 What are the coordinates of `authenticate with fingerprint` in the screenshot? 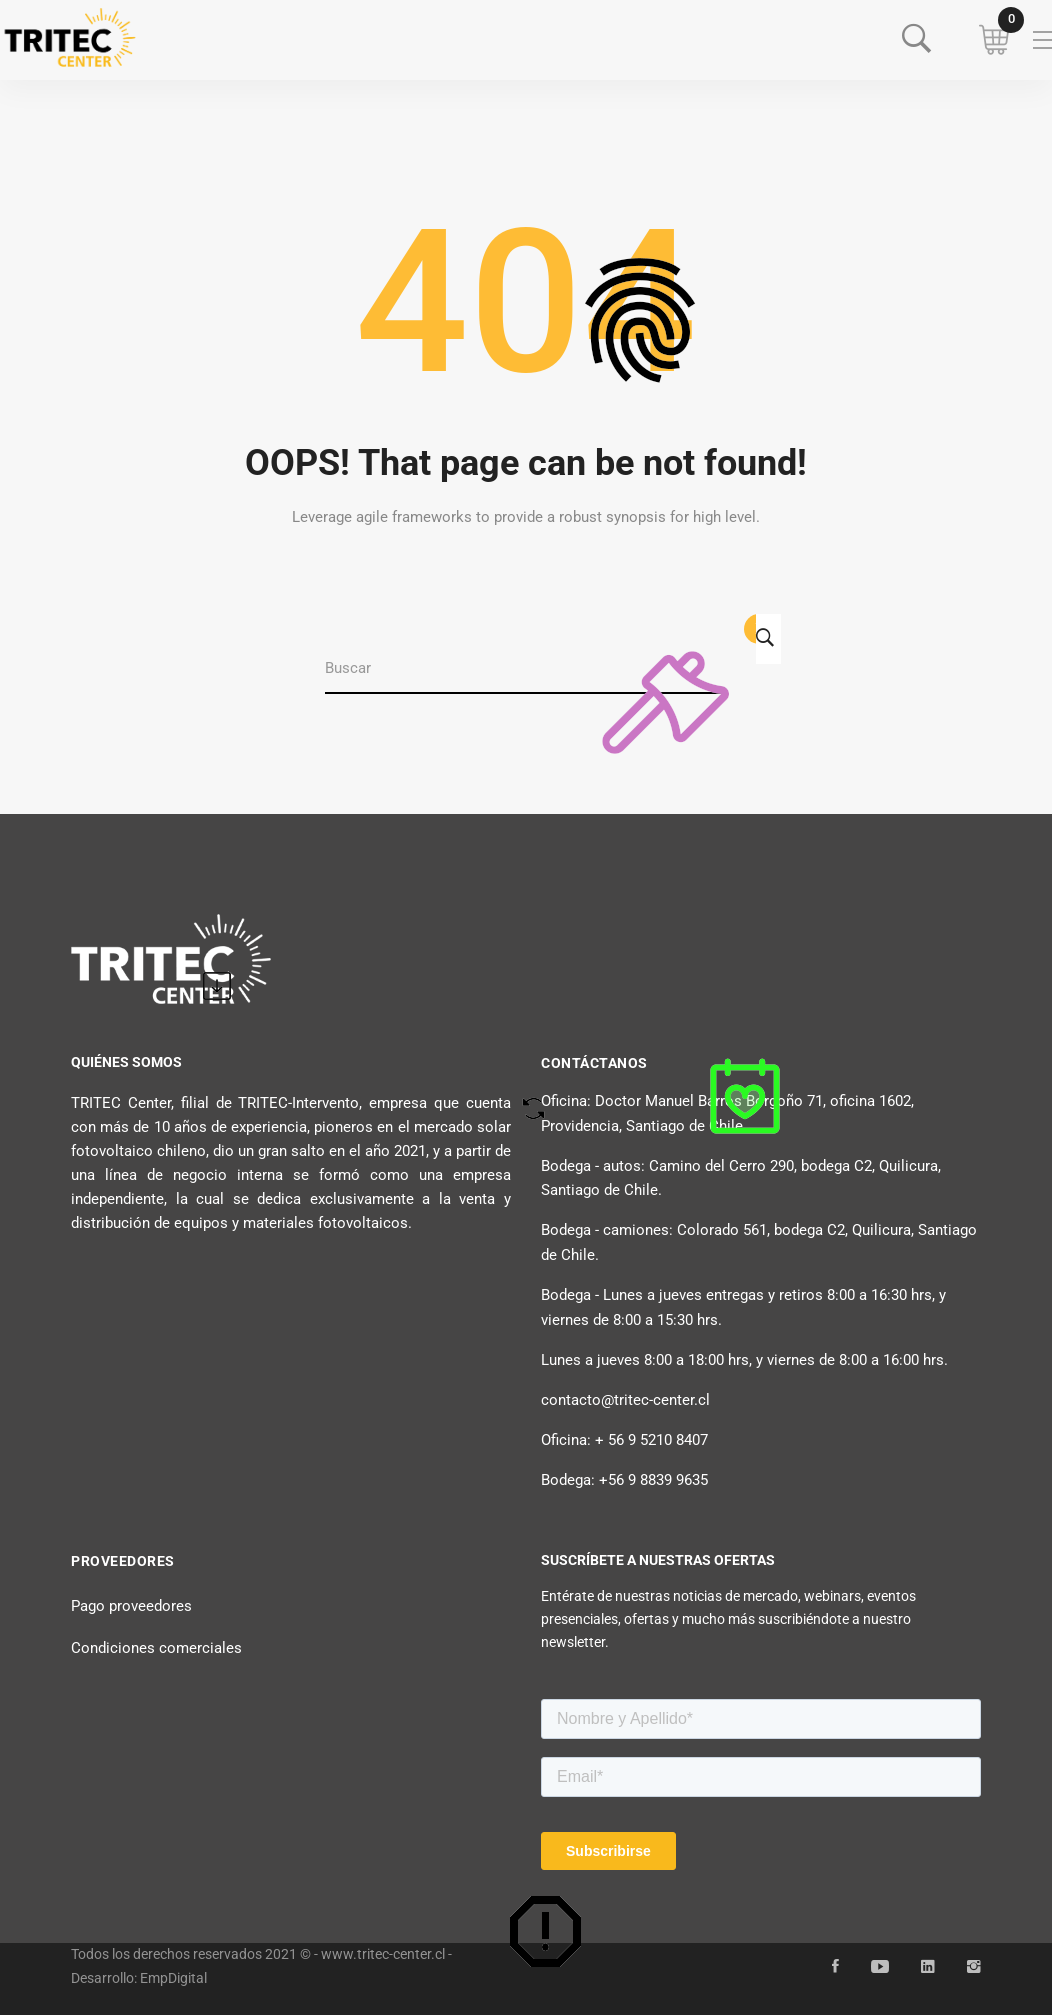 It's located at (640, 320).